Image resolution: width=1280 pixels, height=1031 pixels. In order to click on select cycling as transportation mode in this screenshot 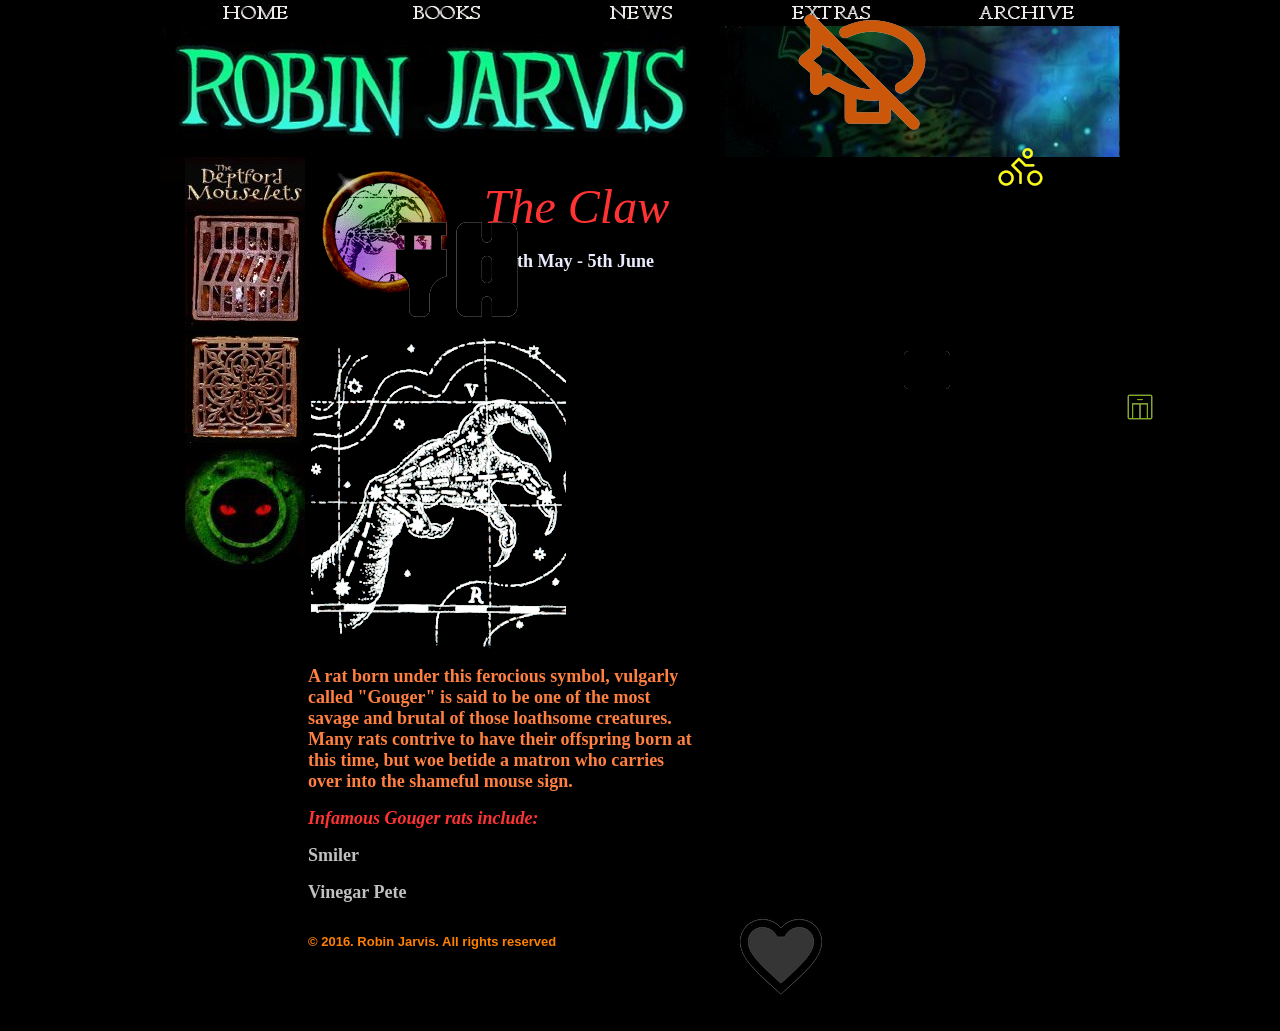, I will do `click(1020, 168)`.